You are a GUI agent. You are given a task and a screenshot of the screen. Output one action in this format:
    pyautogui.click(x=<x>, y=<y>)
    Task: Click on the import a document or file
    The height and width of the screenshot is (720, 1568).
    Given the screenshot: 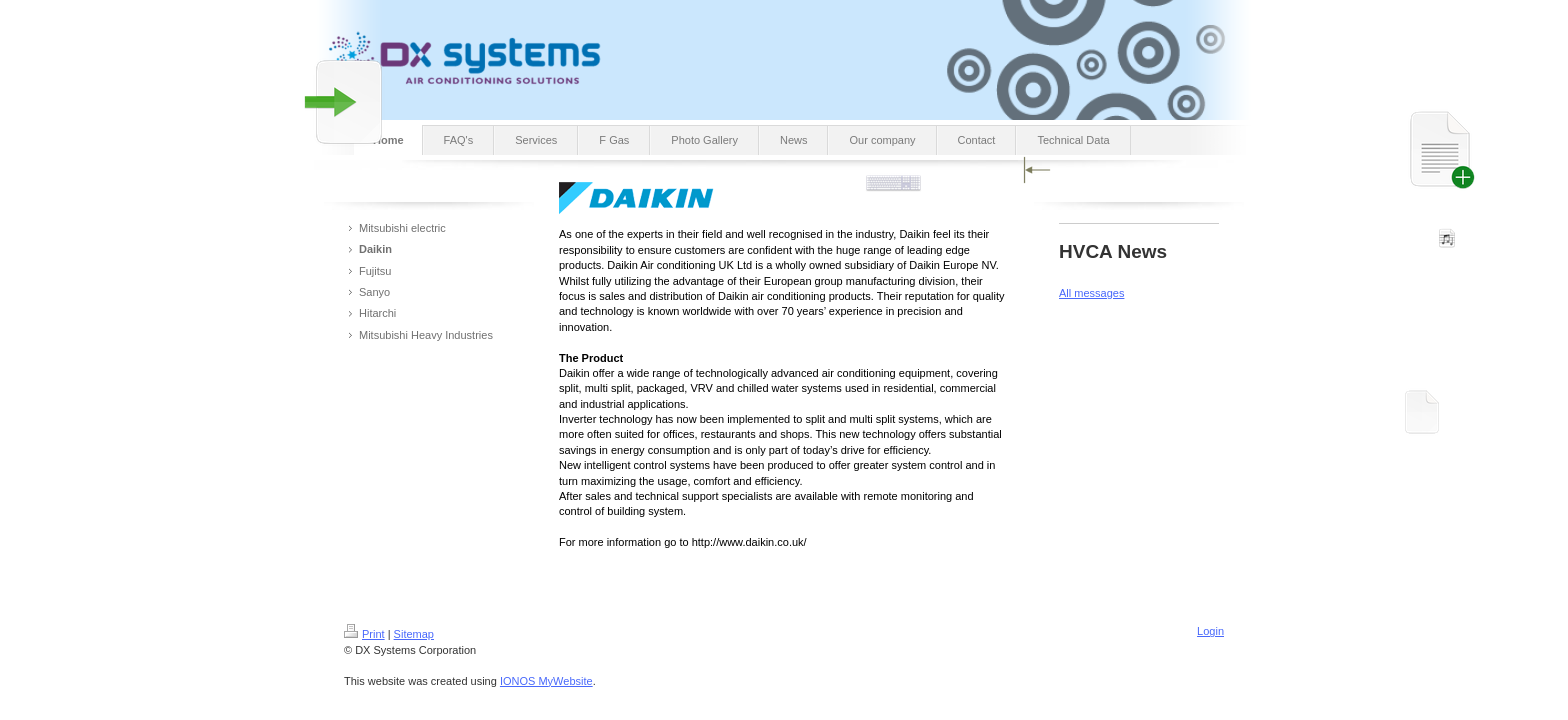 What is the action you would take?
    pyautogui.click(x=349, y=102)
    